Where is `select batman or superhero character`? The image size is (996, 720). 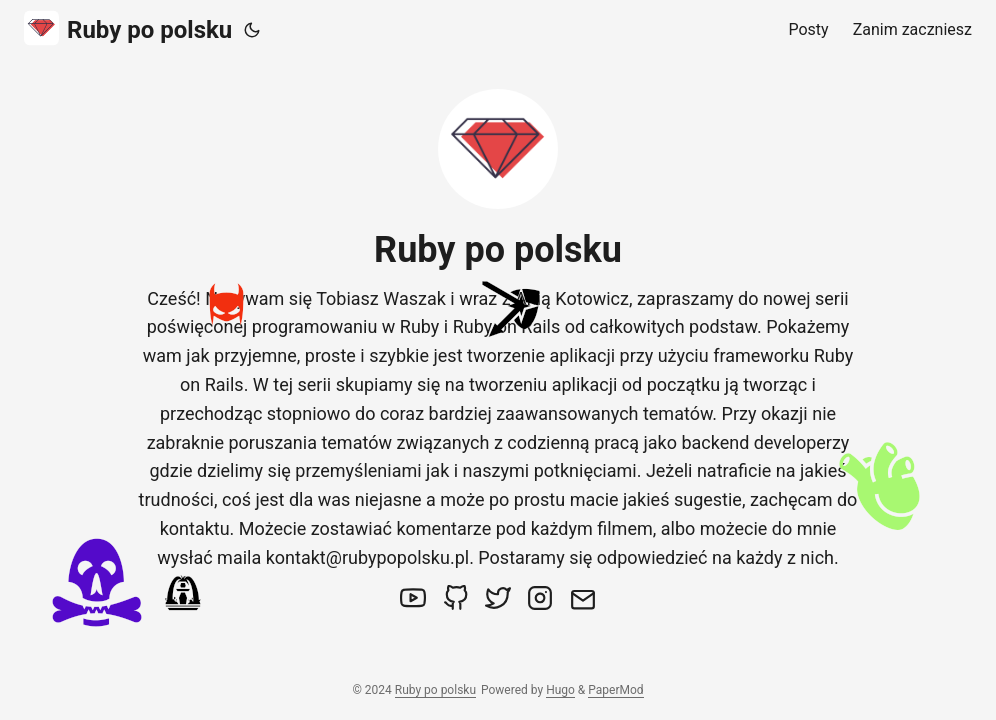
select batman or superhero character is located at coordinates (226, 304).